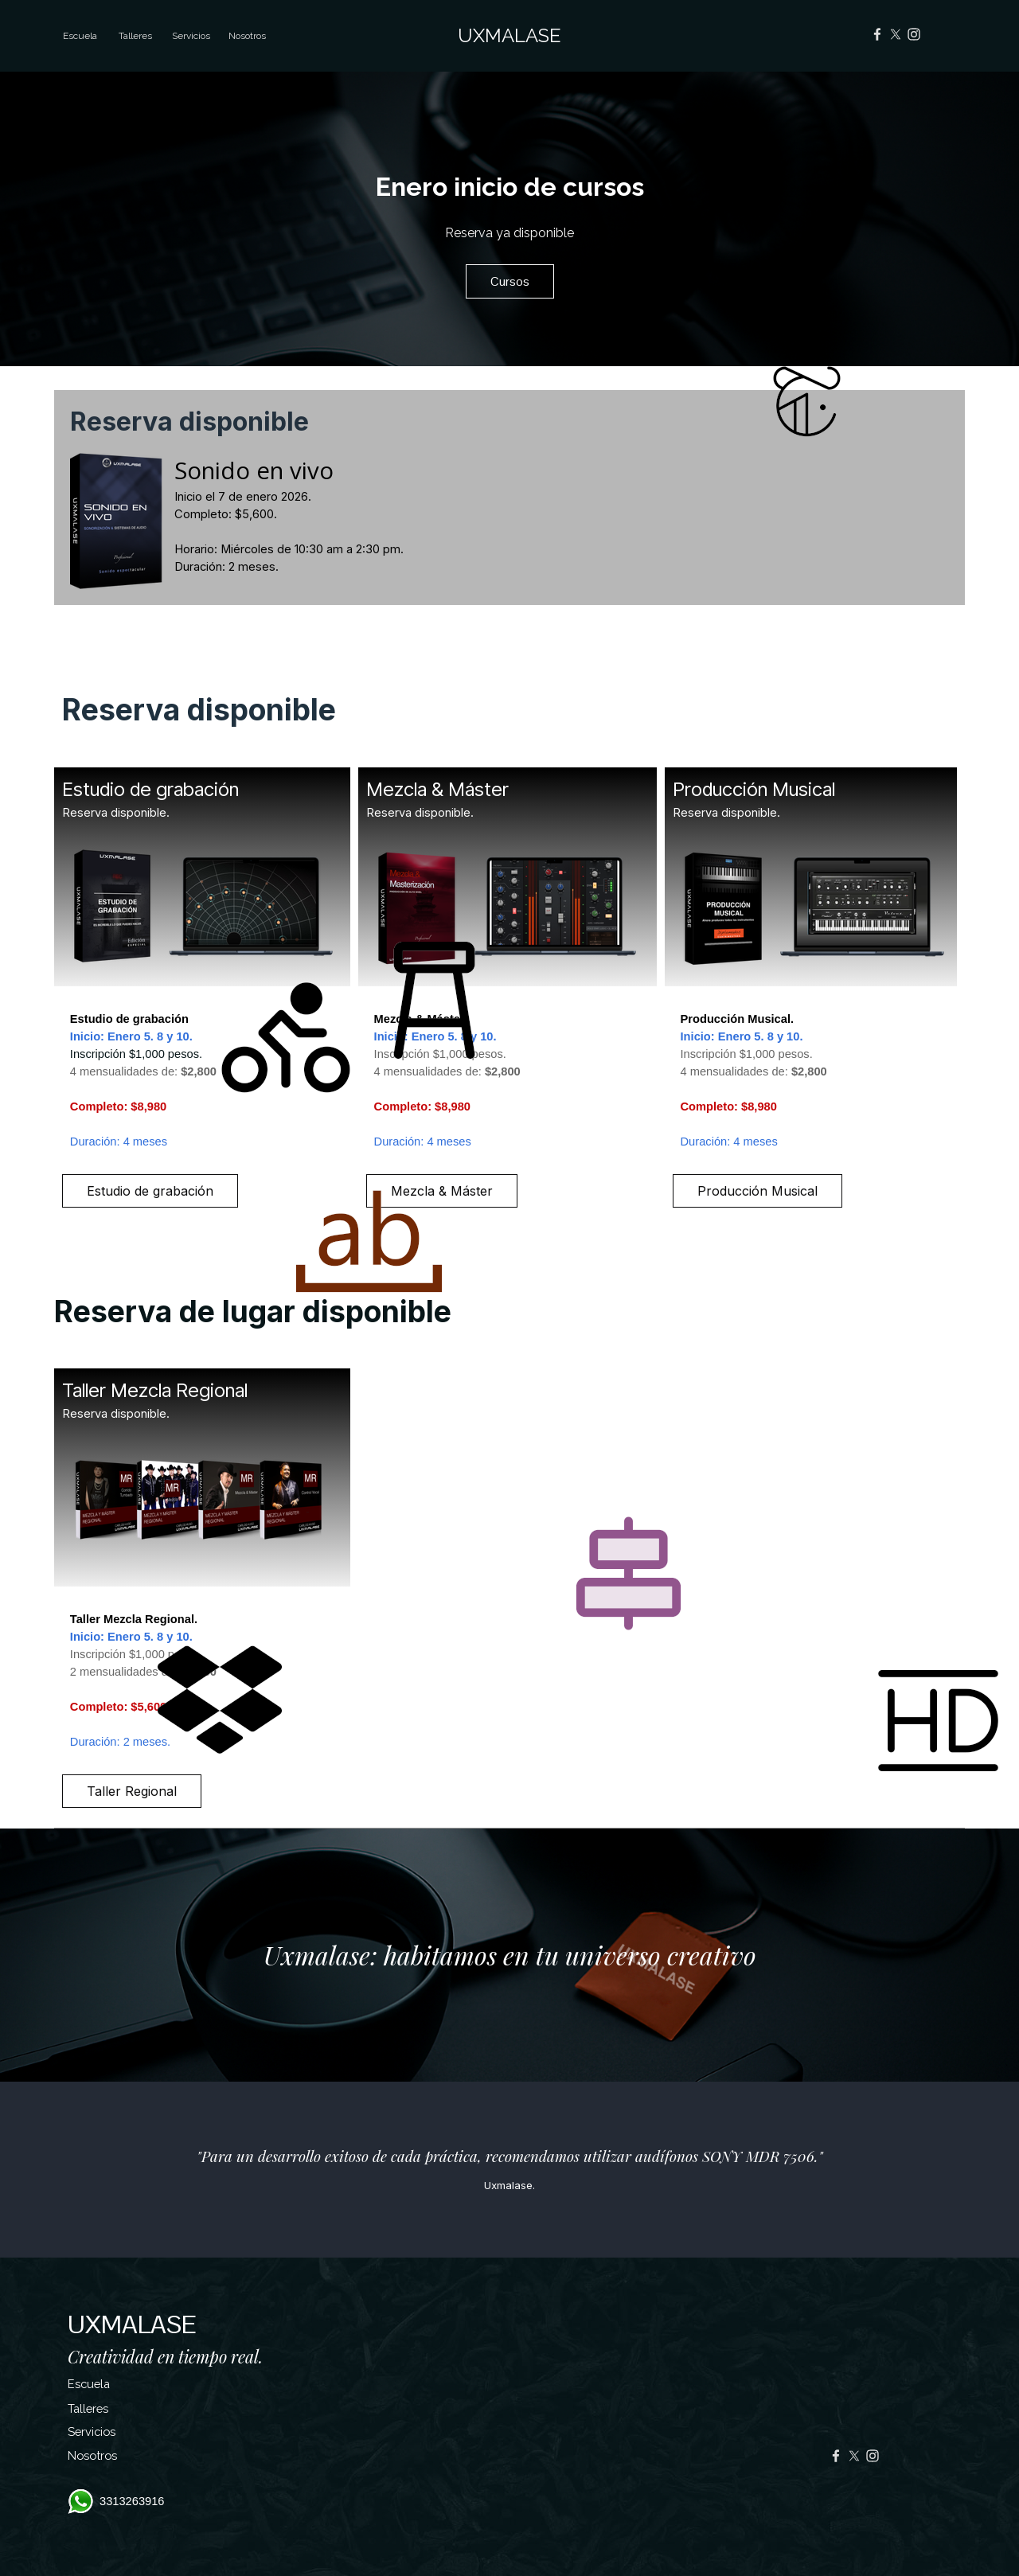 The width and height of the screenshot is (1019, 2576). I want to click on open Dropbox app, so click(220, 1693).